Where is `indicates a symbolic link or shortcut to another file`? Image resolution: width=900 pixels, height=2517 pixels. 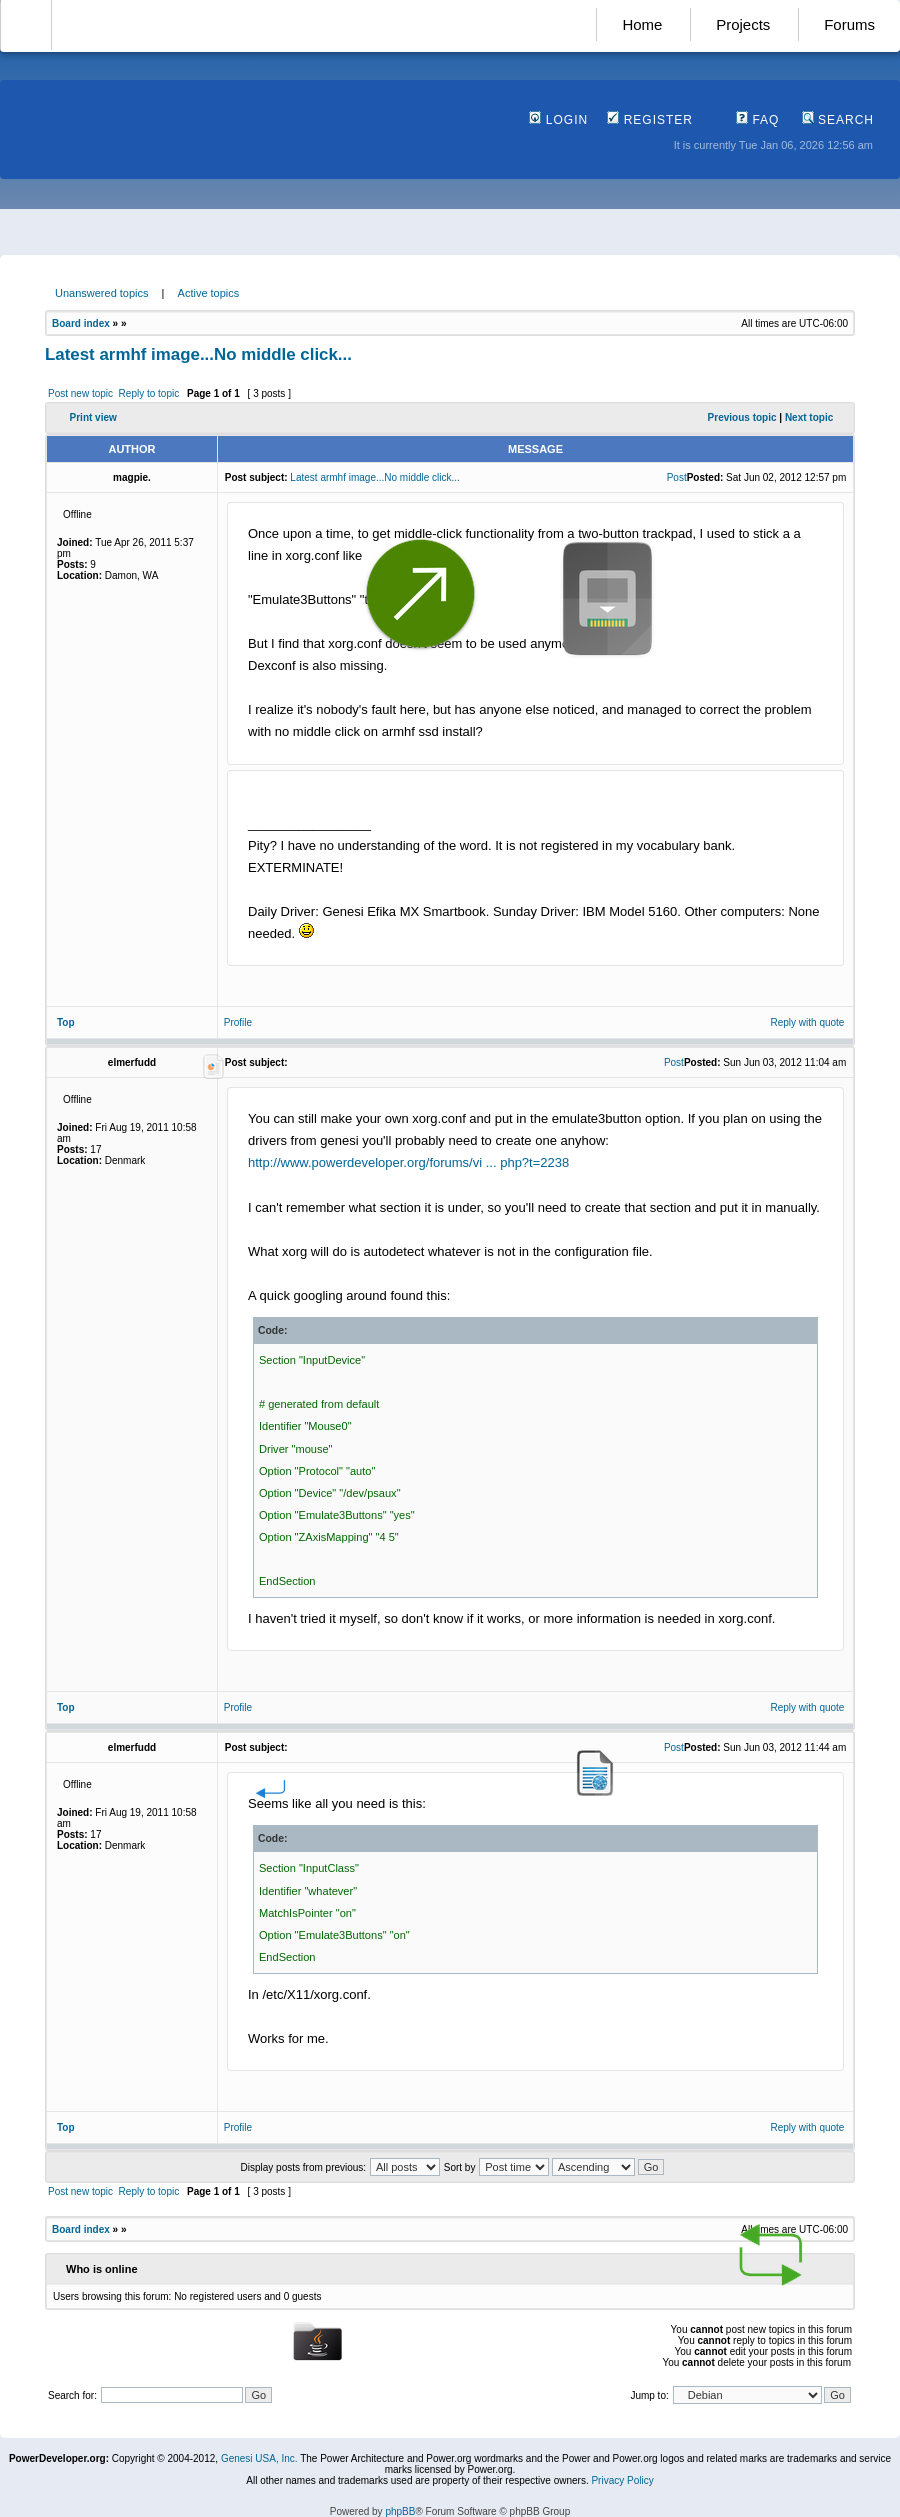 indicates a symbolic link or shortcut to another file is located at coordinates (420, 593).